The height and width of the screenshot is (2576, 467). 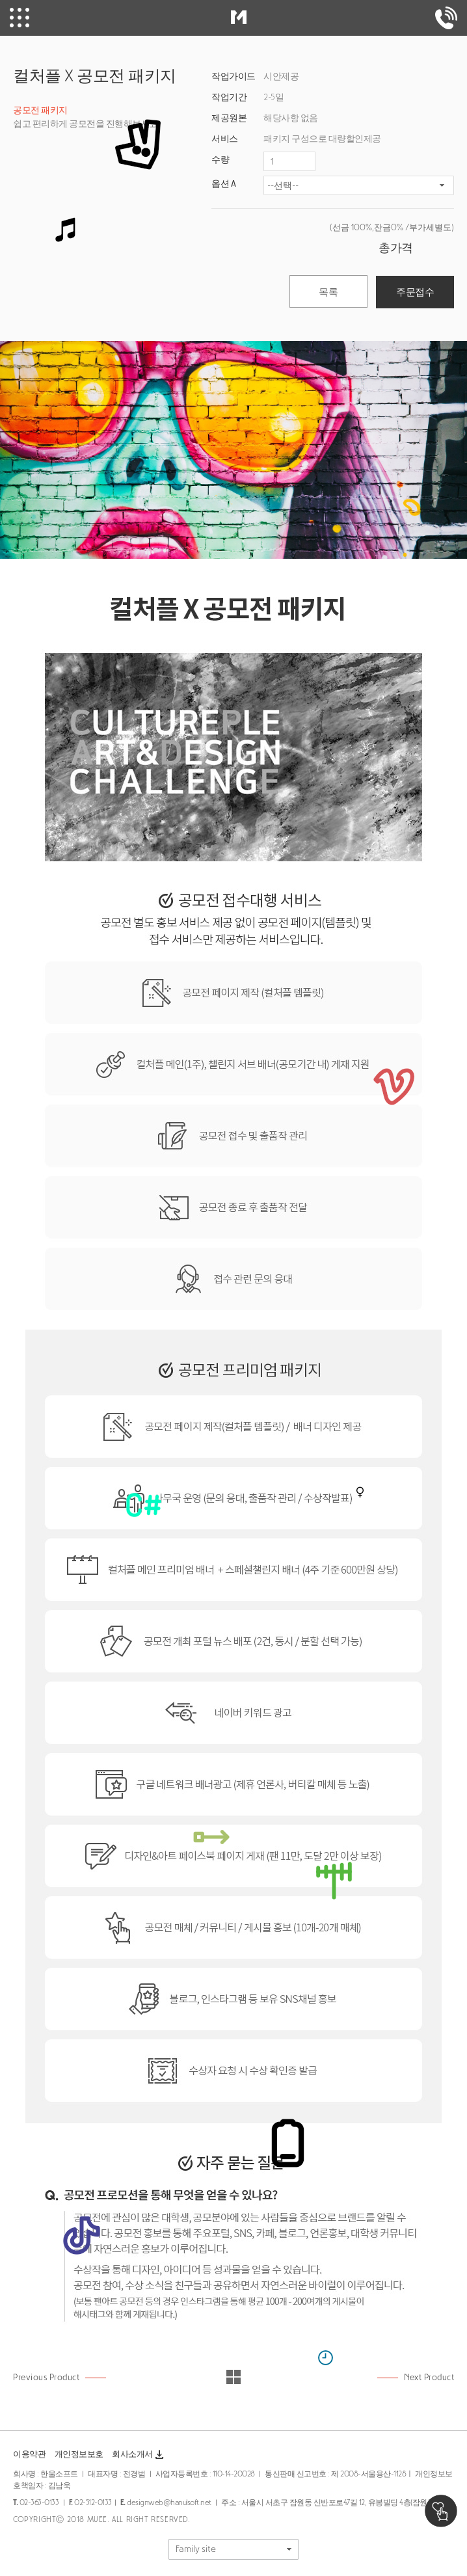 I want to click on indicates signal or network connectivity status, so click(x=334, y=1879).